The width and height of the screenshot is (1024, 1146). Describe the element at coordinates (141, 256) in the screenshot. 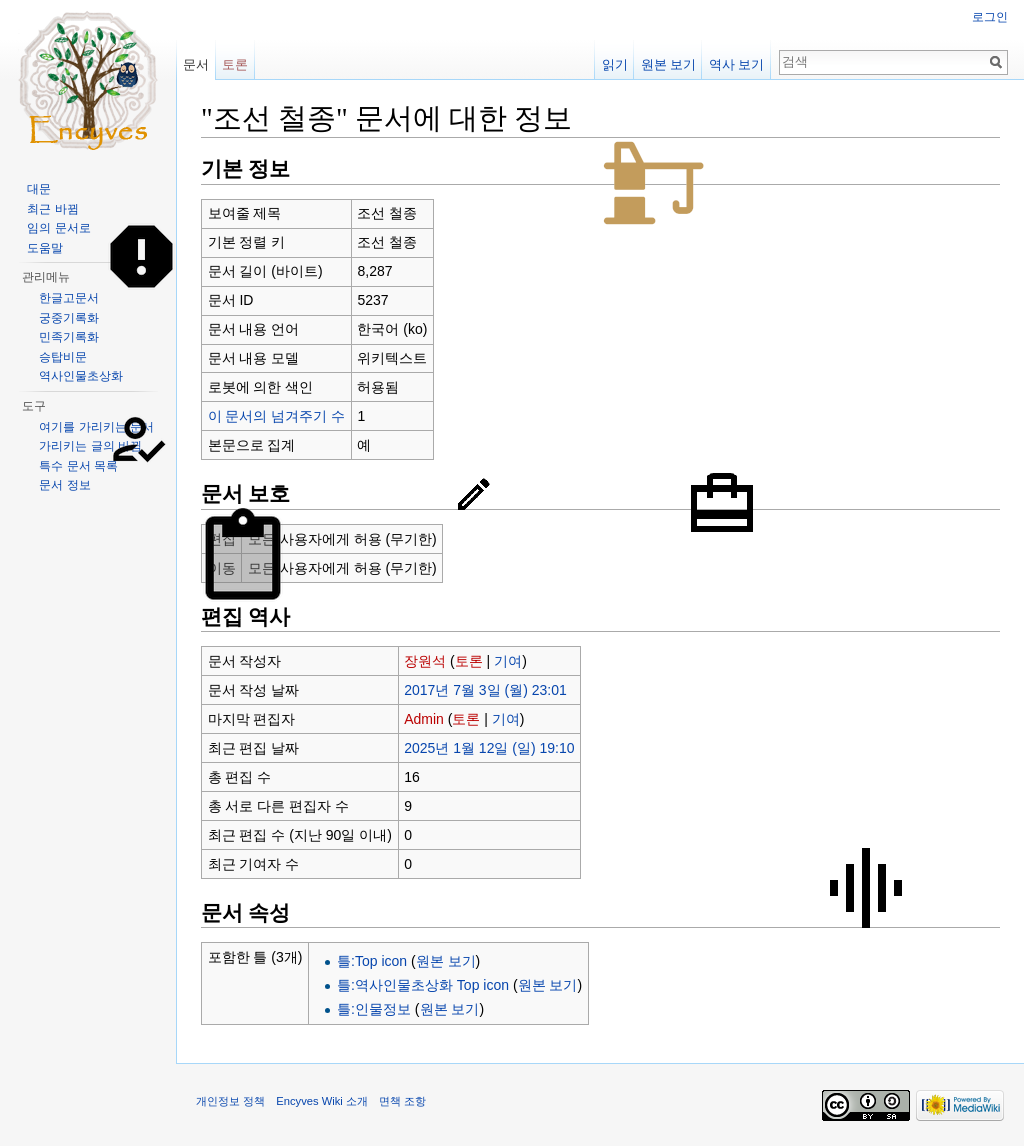

I see `report a problem or violation` at that location.